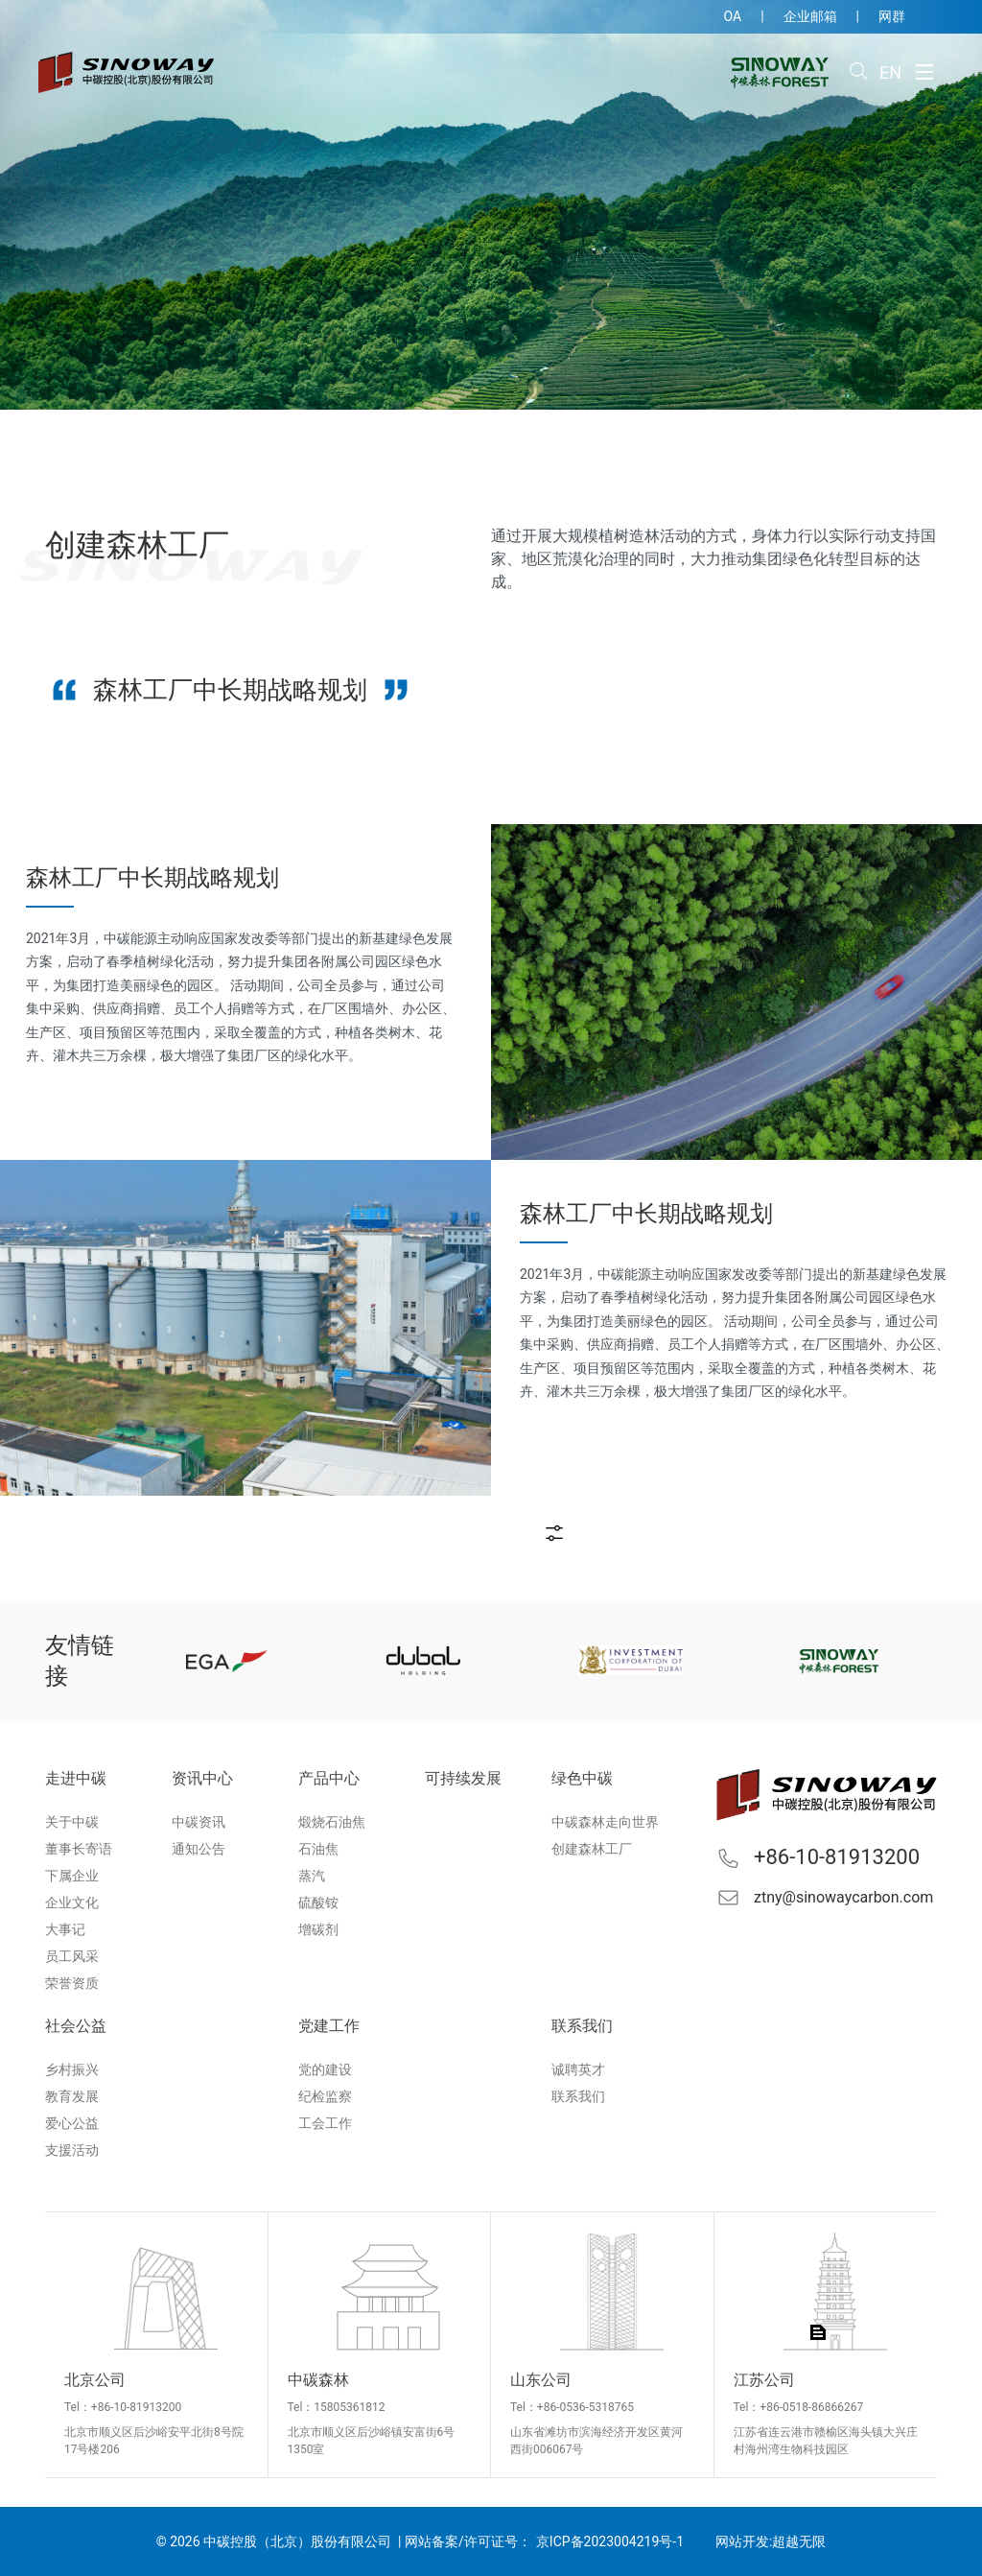 This screenshot has height=2576, width=982. Describe the element at coordinates (818, 2332) in the screenshot. I see `view text document or note` at that location.